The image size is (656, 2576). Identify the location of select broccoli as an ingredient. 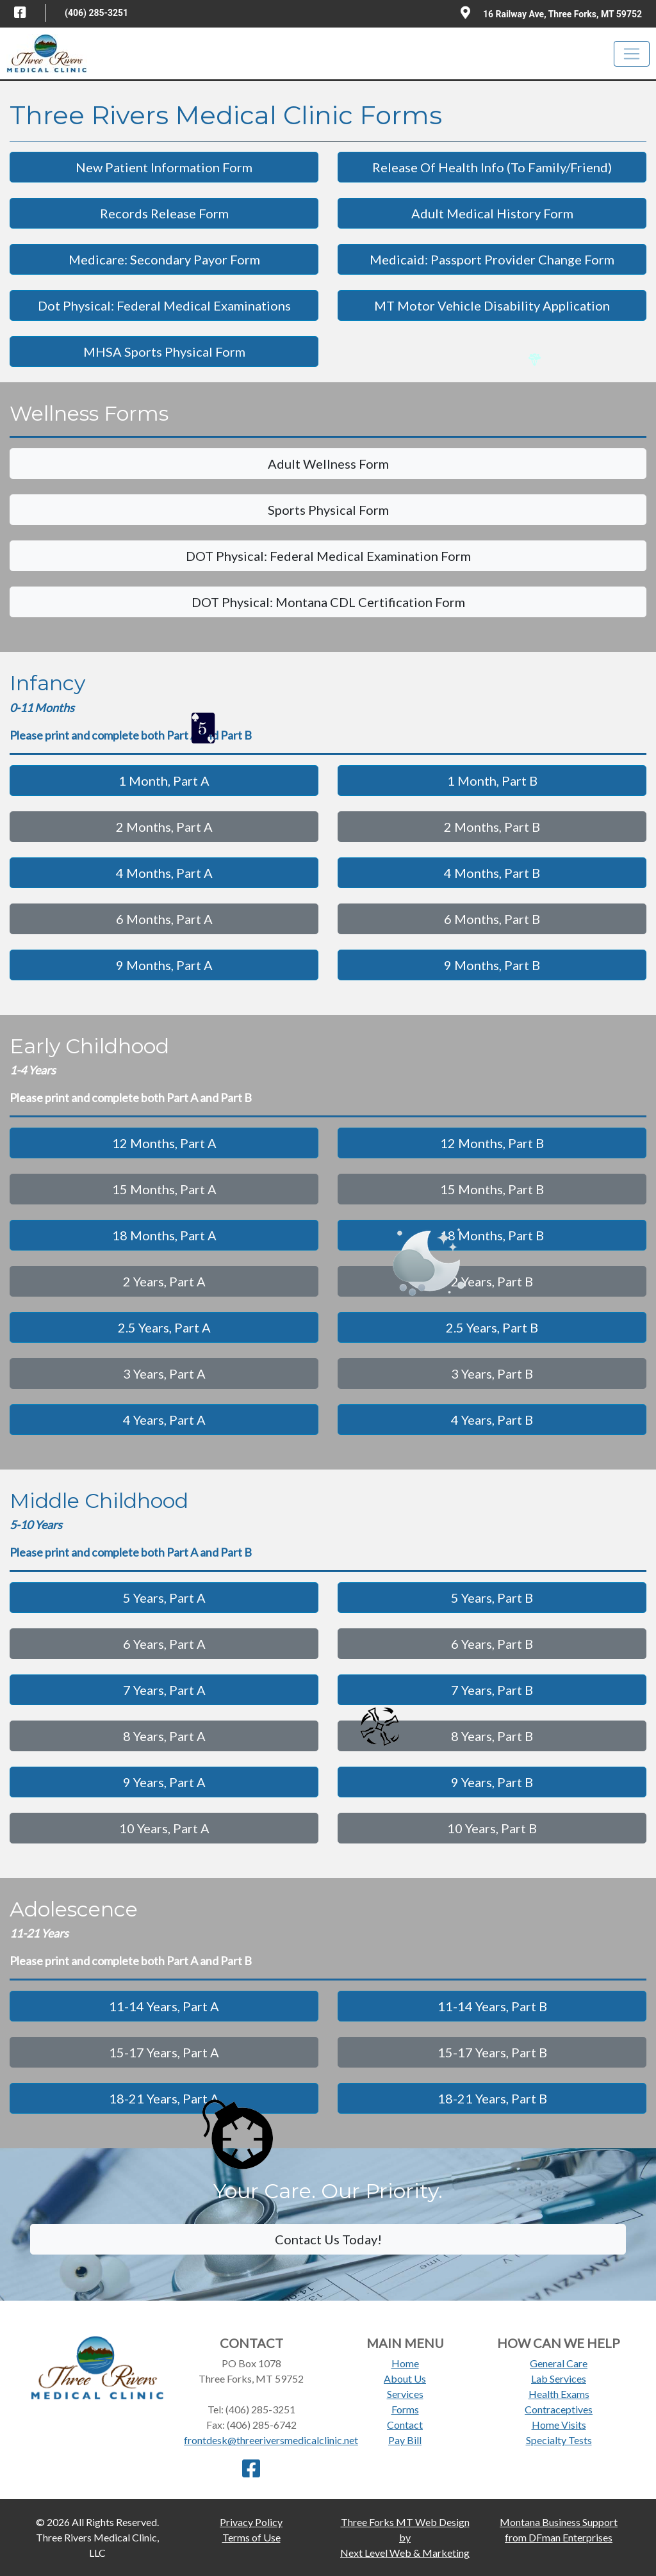
(534, 359).